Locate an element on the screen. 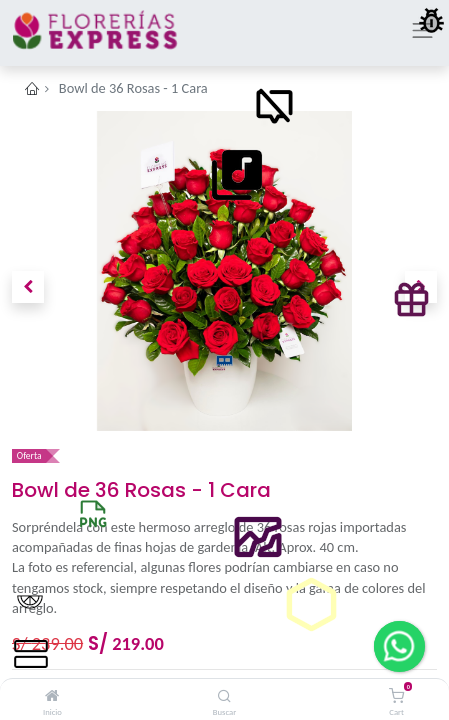 The height and width of the screenshot is (720, 449). mute or disable chat notifications is located at coordinates (274, 105).